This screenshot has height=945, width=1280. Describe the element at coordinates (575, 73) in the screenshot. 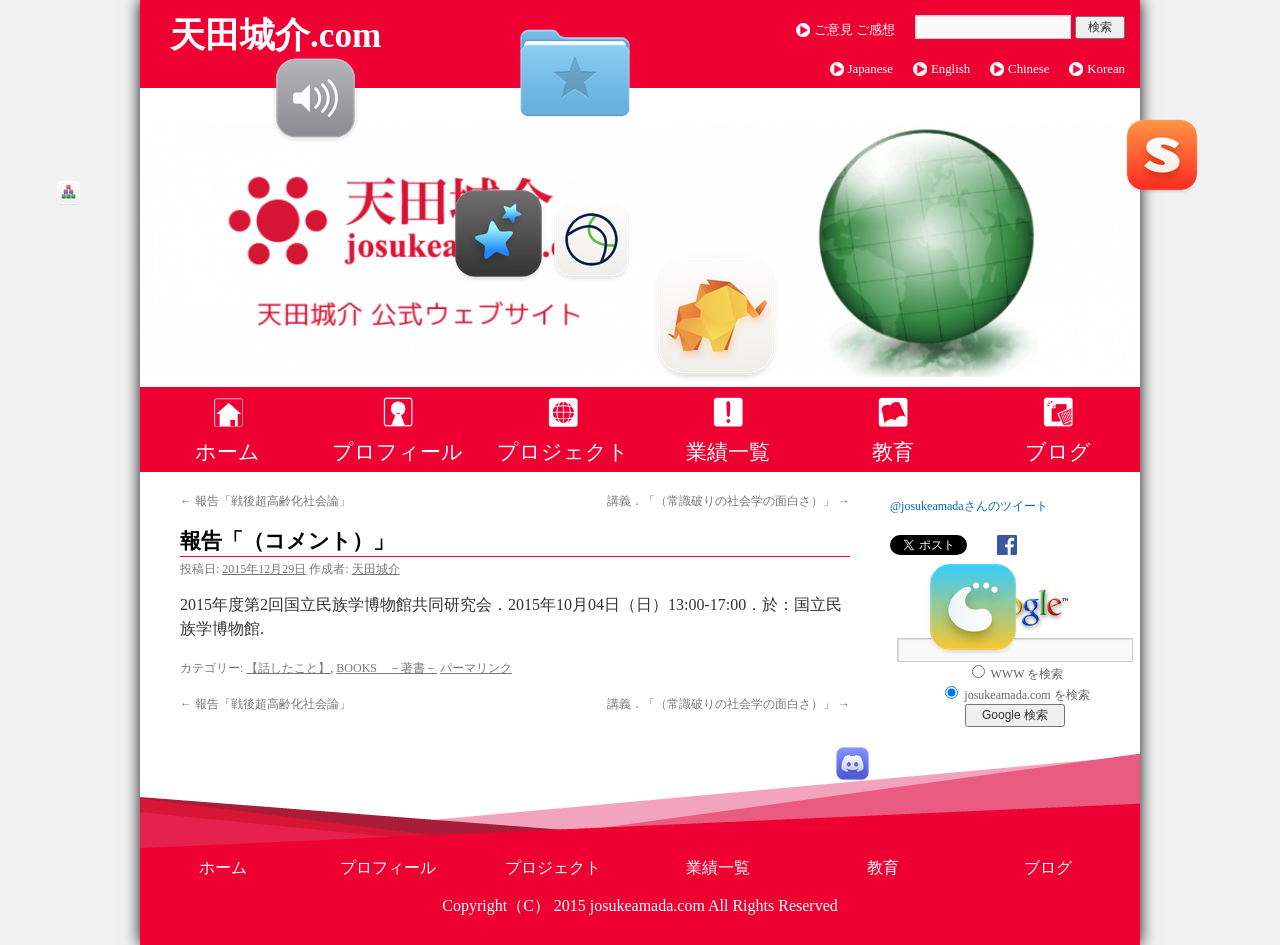

I see `open your bookmarked files folder` at that location.